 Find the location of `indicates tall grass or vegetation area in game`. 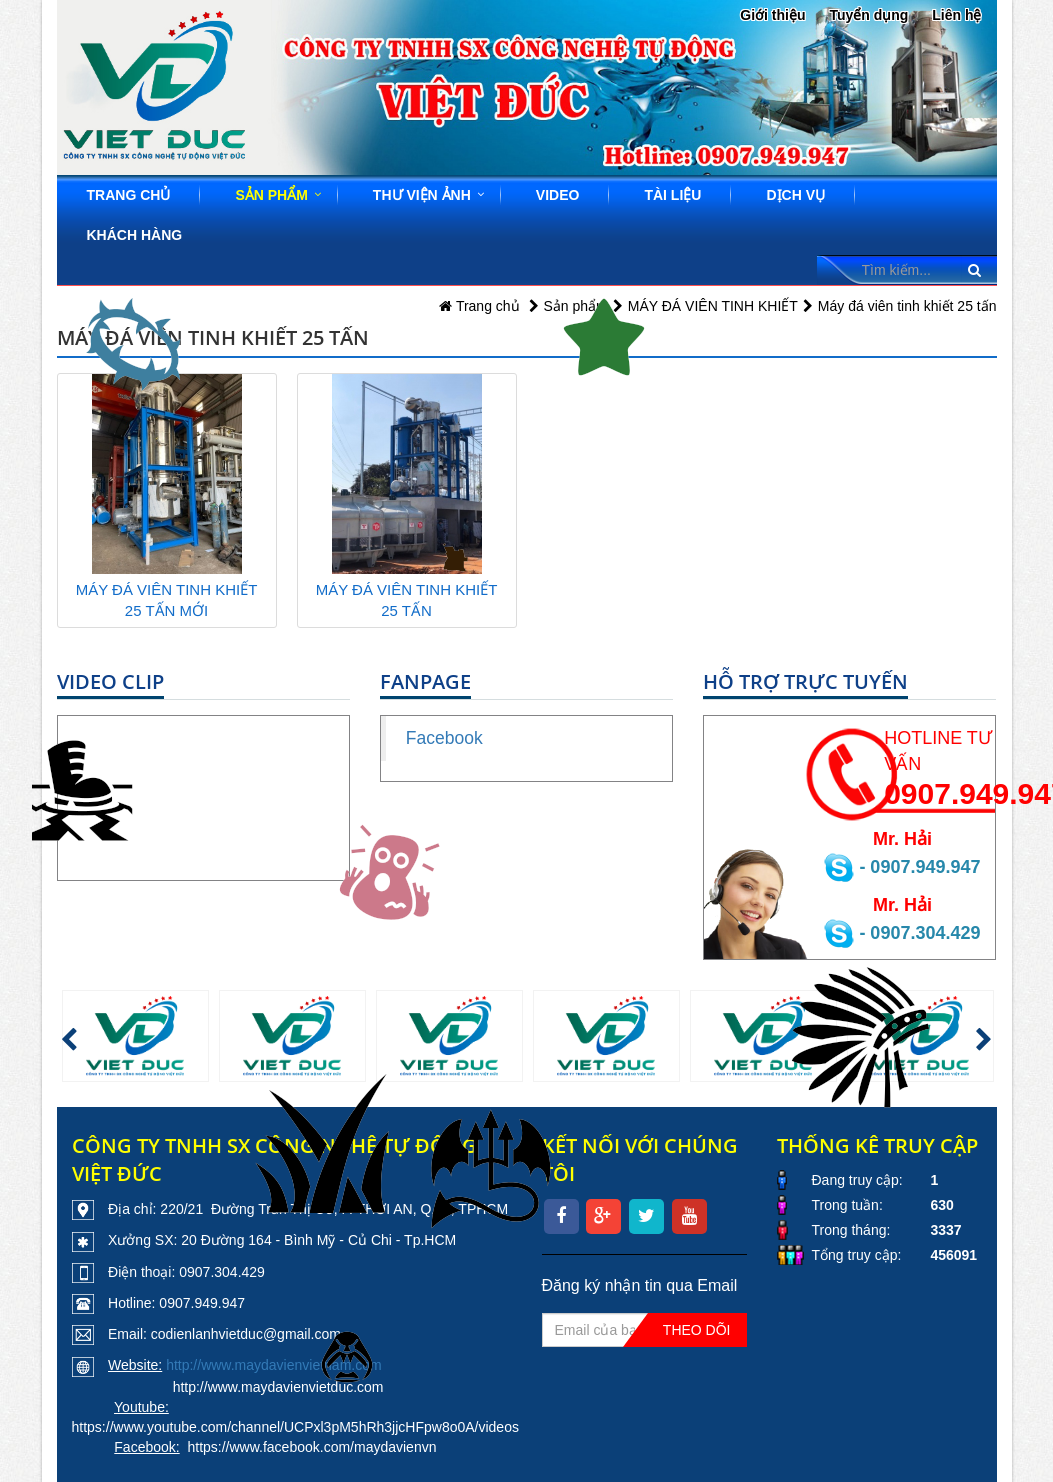

indicates tall grass or vegetation area in game is located at coordinates (323, 1140).